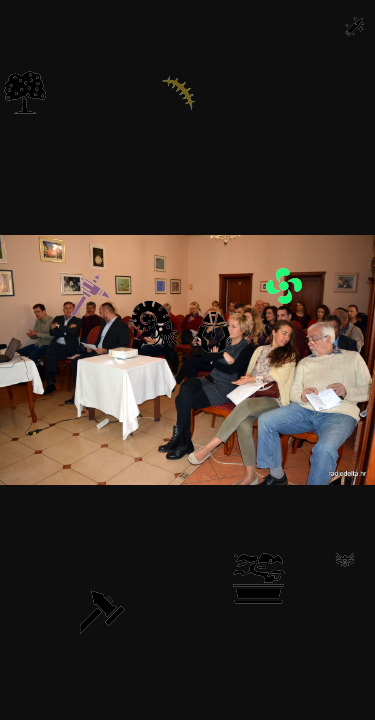 The image size is (375, 720). What do you see at coordinates (178, 93) in the screenshot?
I see `indicates damage or injury status in a game` at bounding box center [178, 93].